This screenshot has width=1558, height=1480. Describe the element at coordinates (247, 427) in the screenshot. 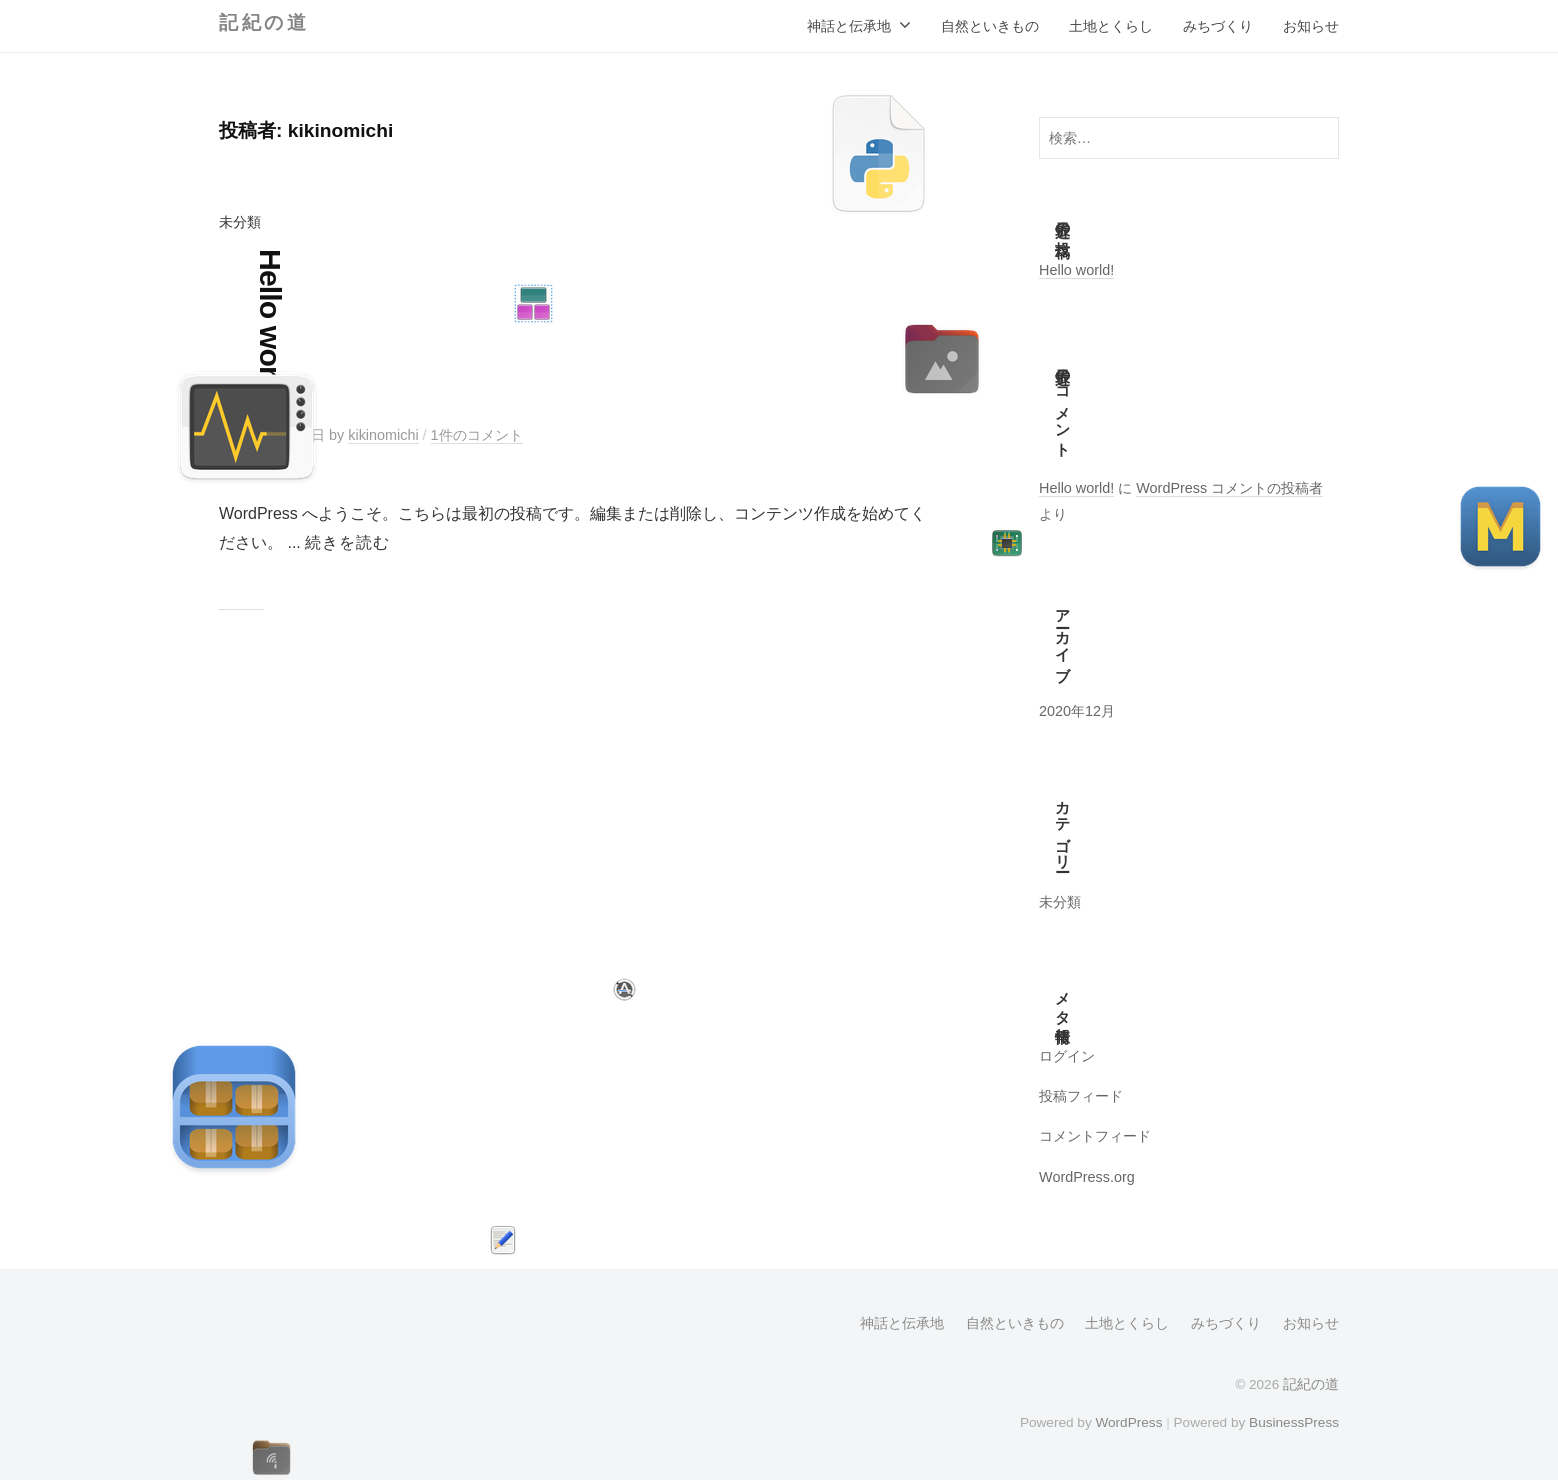

I see `open system monitor to view resource usage` at that location.